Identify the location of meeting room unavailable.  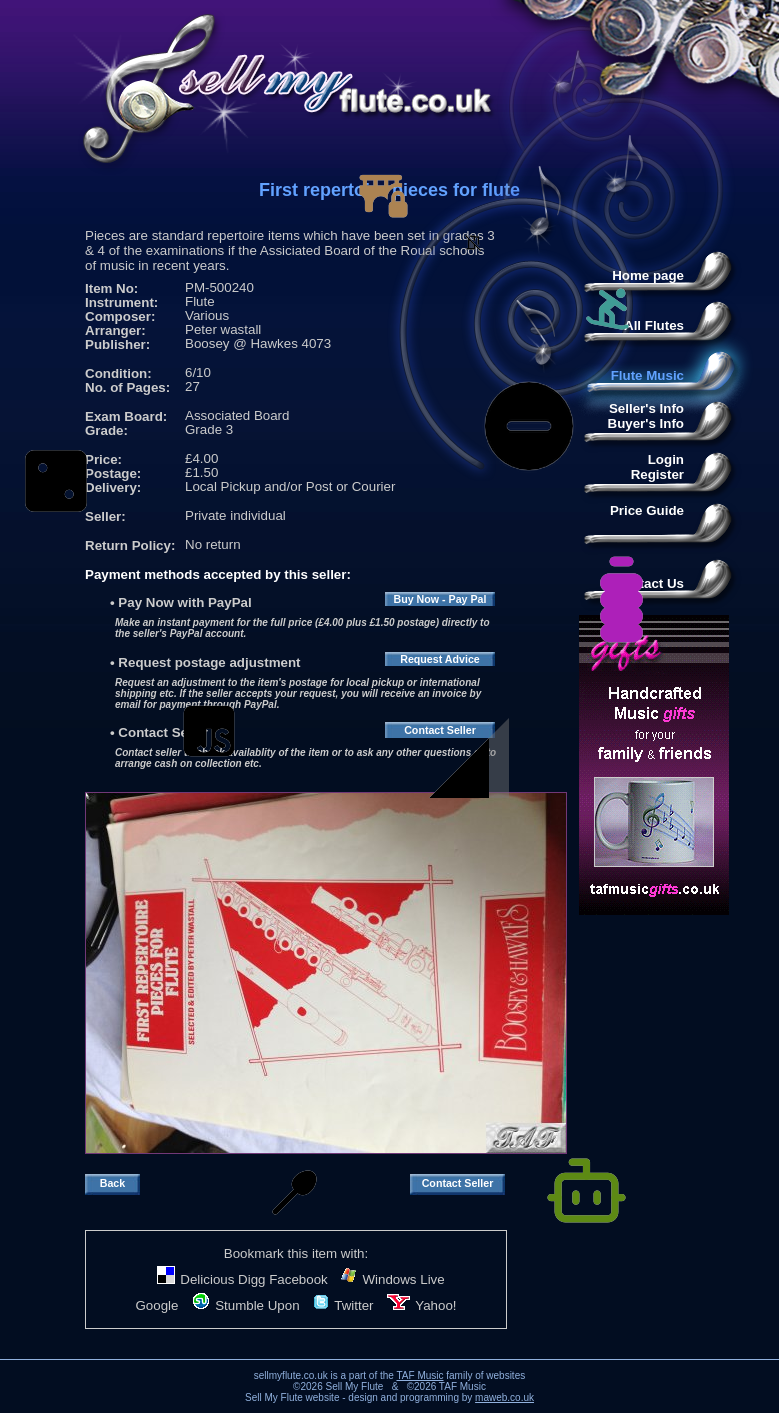
(473, 242).